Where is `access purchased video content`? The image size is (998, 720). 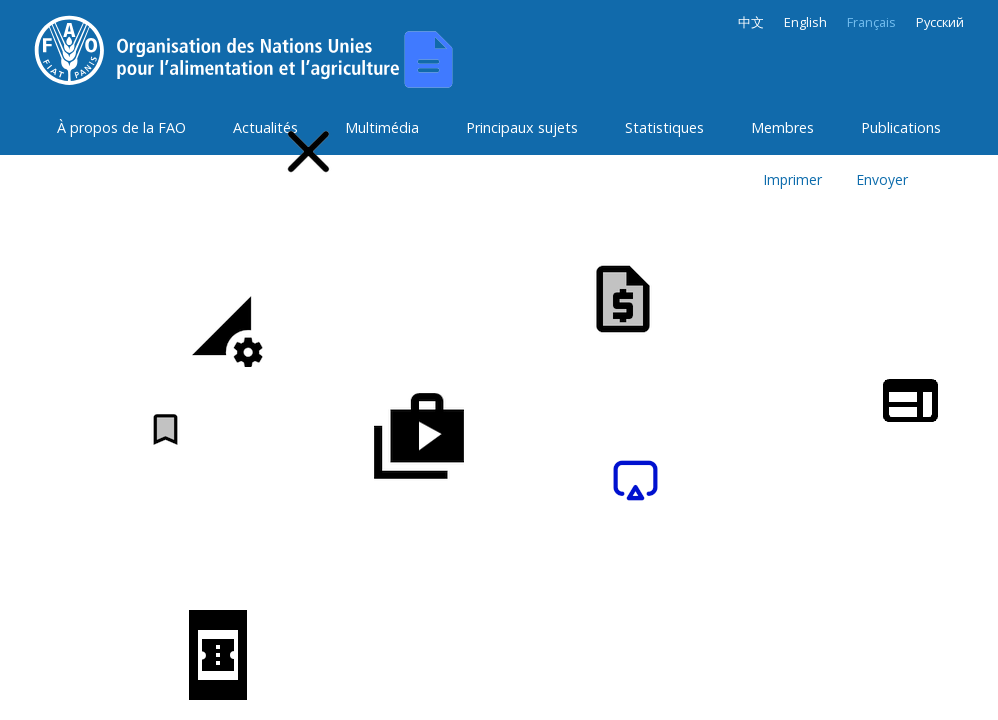 access purchased video content is located at coordinates (419, 438).